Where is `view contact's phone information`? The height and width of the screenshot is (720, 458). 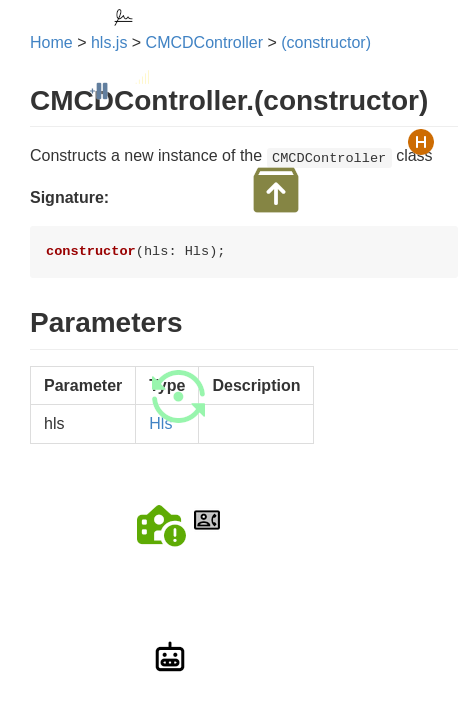
view contact's phone information is located at coordinates (207, 520).